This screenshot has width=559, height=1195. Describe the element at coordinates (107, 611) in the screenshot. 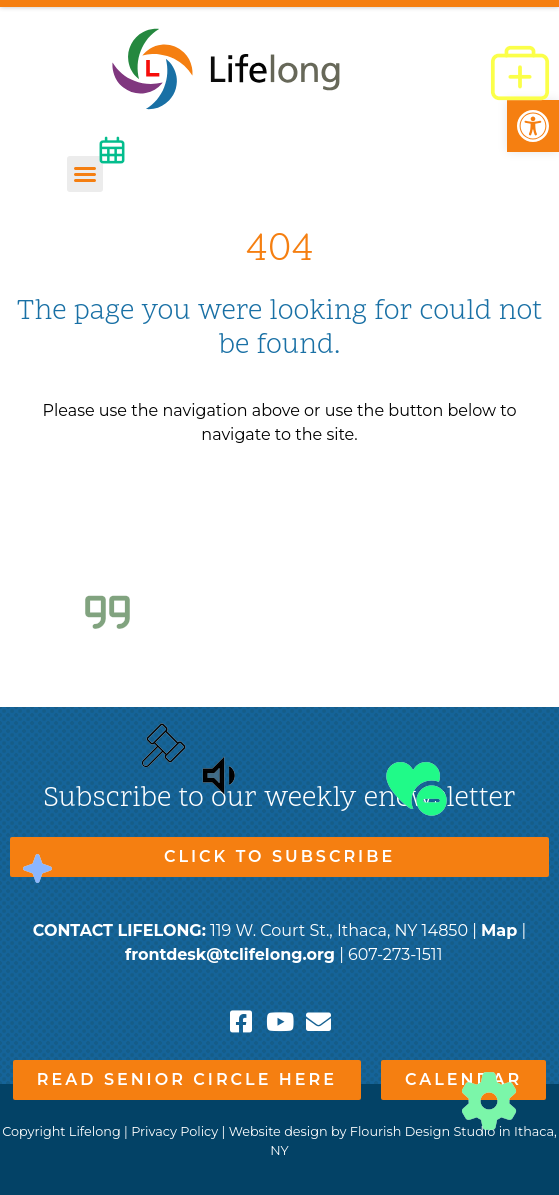

I see `view testimonials or customer quotes` at that location.